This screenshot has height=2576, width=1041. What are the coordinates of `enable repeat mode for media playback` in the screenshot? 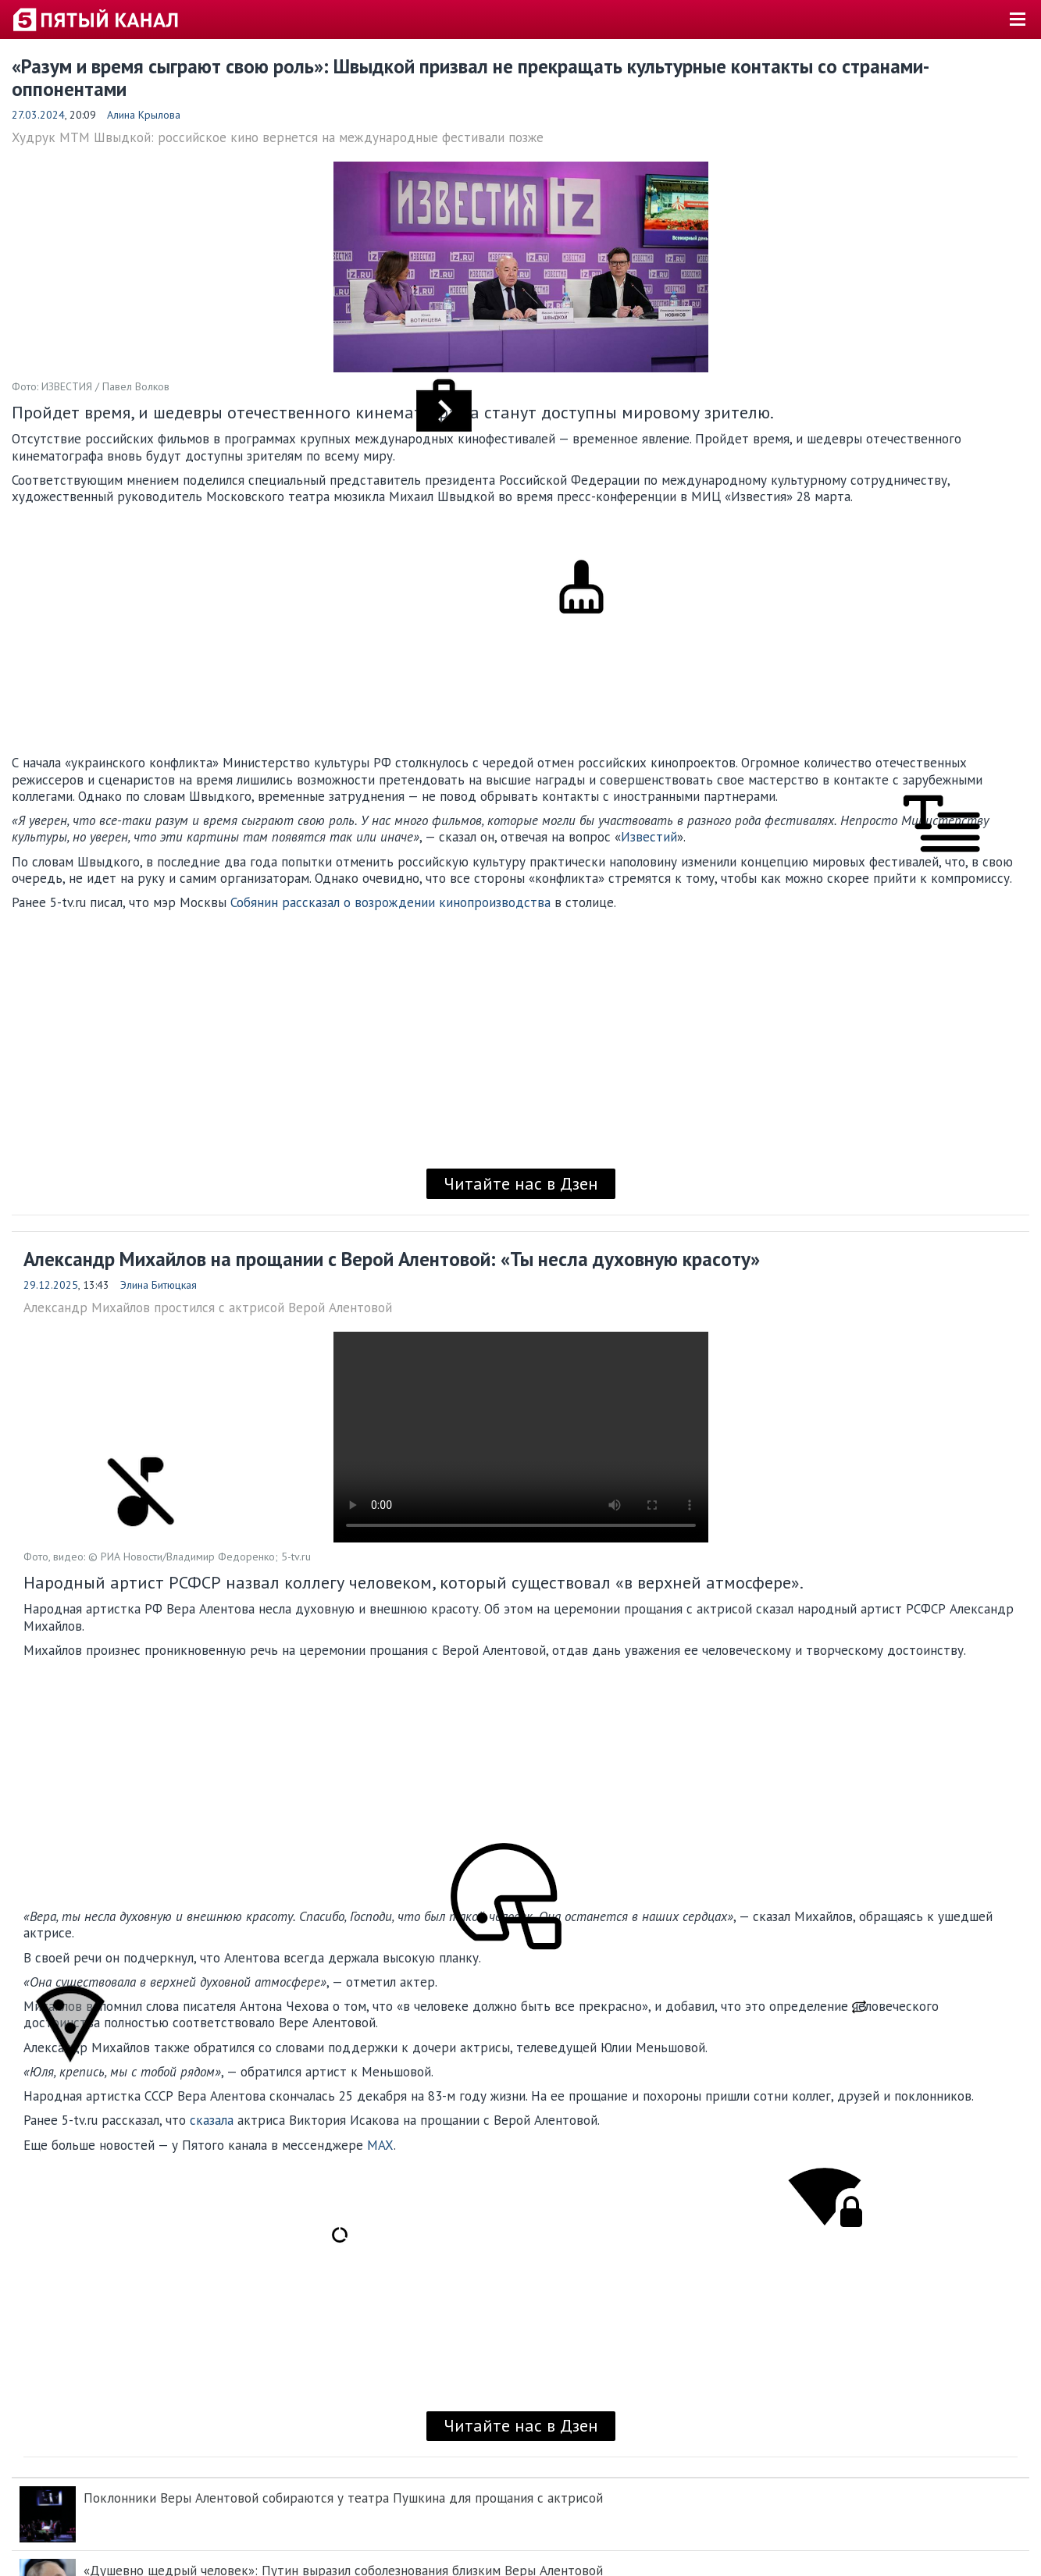 It's located at (859, 2007).